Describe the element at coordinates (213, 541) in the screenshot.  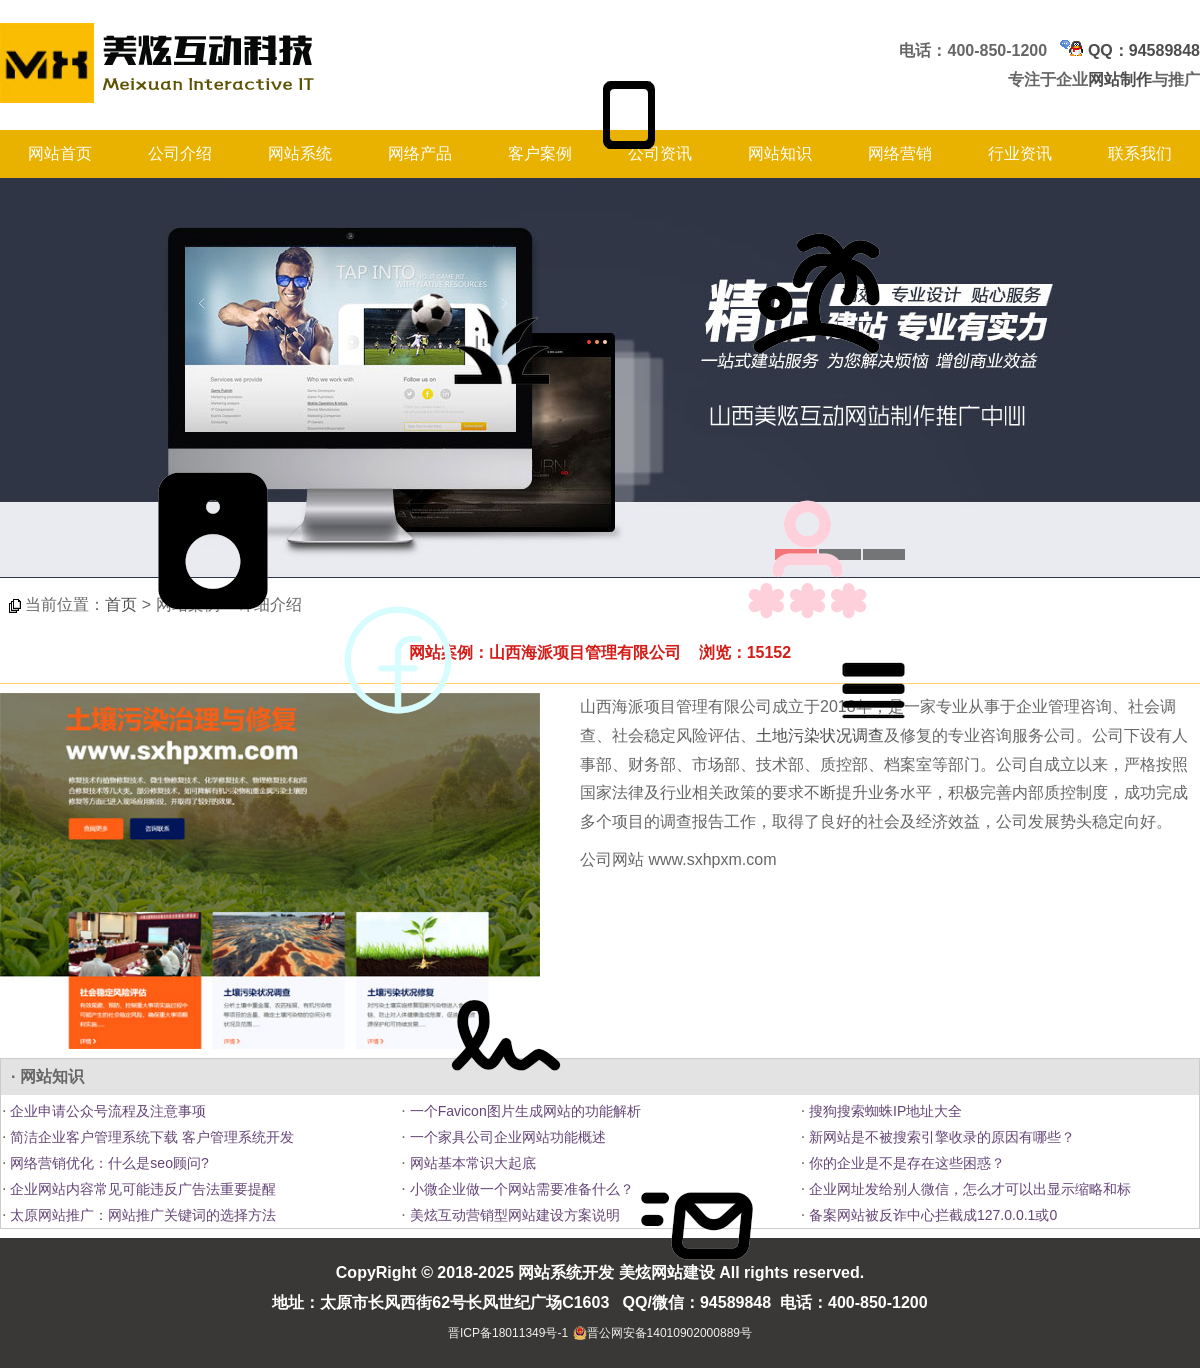
I see `adjust speaker or audio output settings` at that location.